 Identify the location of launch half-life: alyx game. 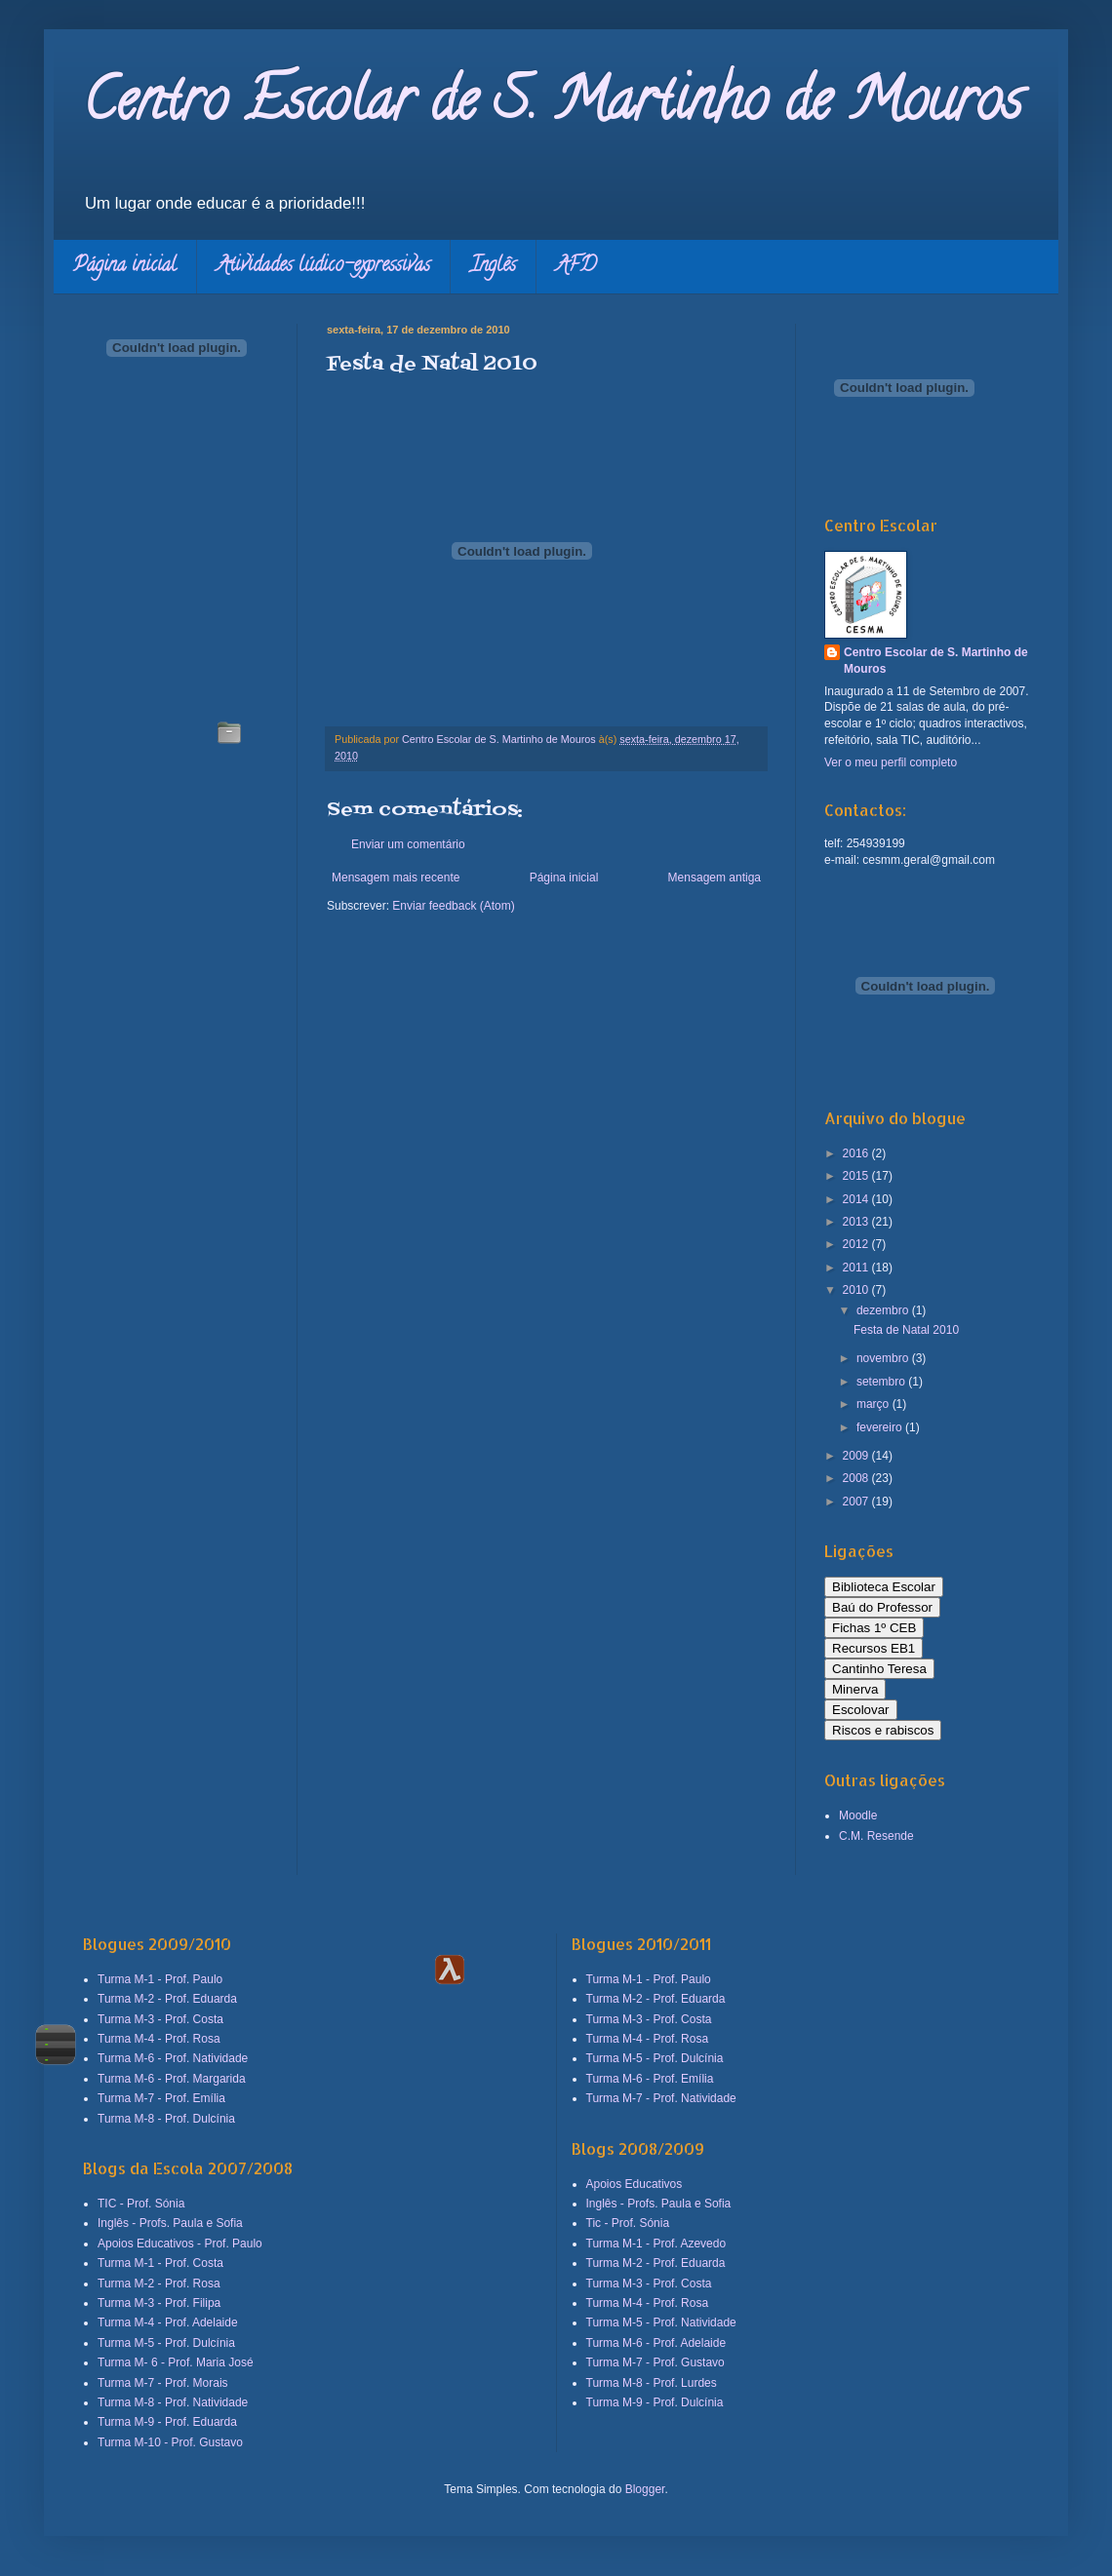
(450, 1970).